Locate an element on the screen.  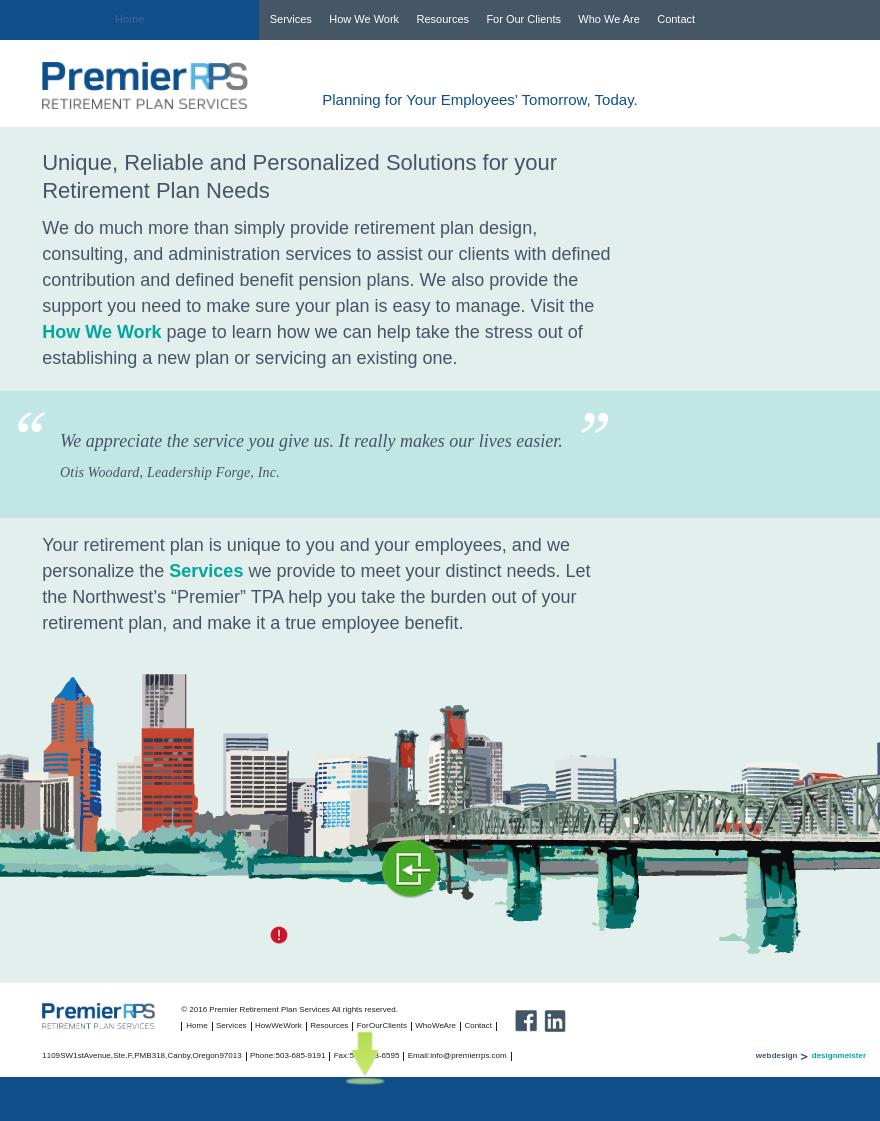
log out of the current session is located at coordinates (411, 869).